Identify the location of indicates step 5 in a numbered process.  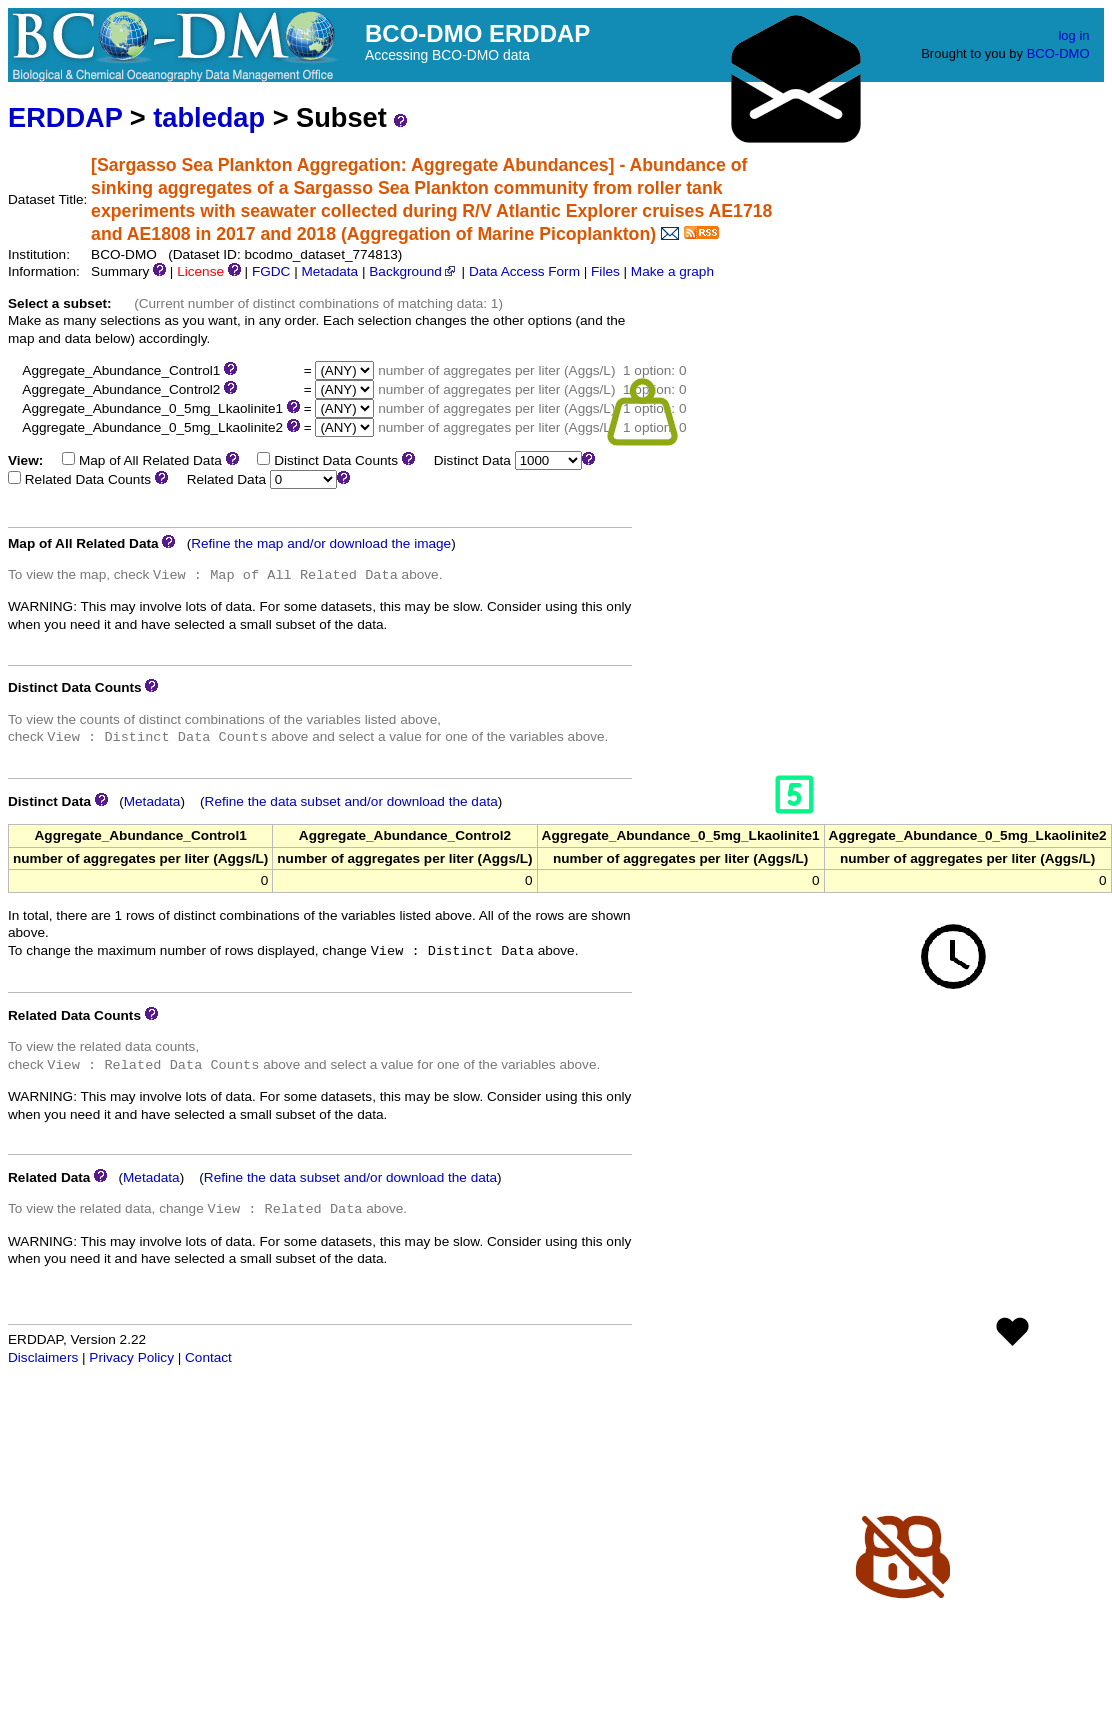
(794, 794).